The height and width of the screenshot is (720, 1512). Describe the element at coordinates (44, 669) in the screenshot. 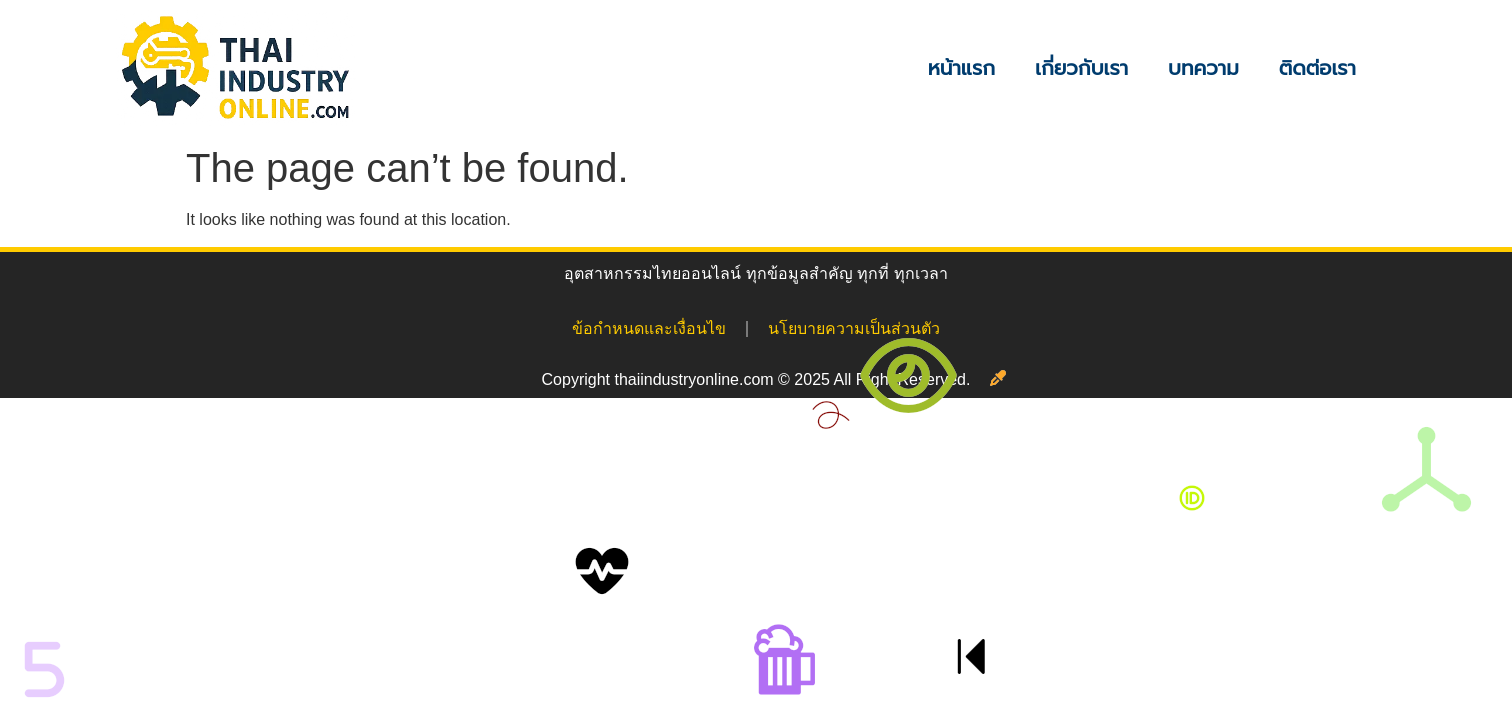

I see `indicates the number five in a list or count` at that location.